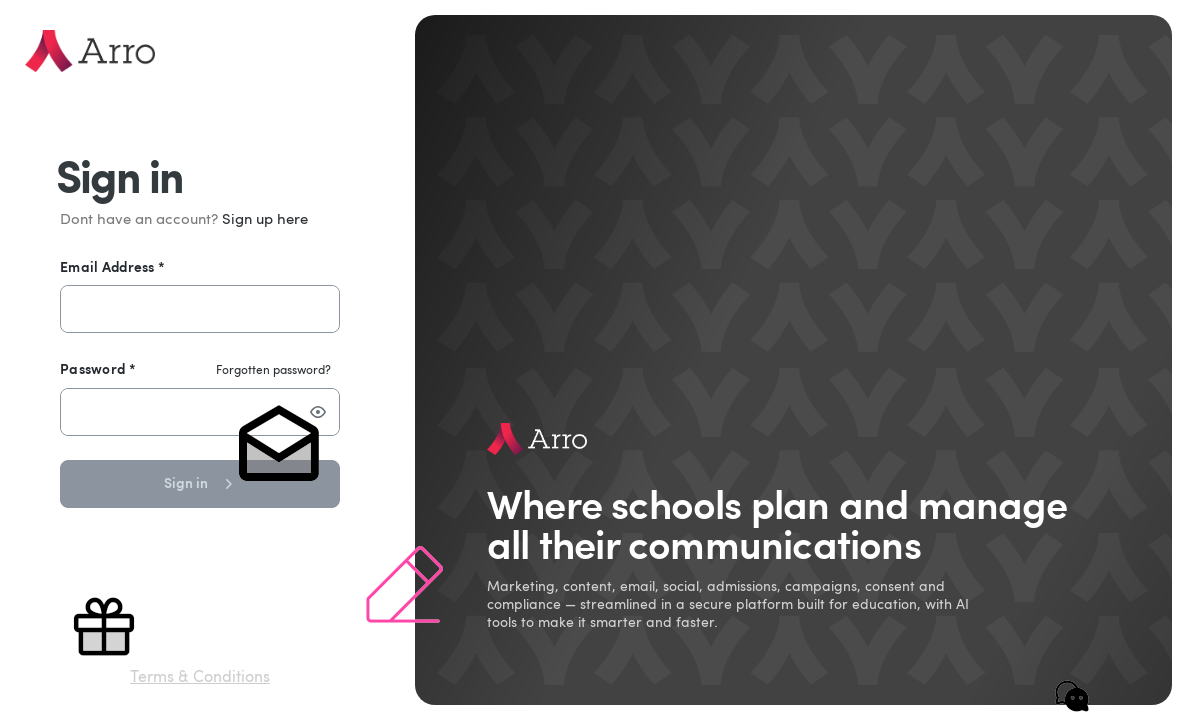 This screenshot has height=720, width=1187. Describe the element at coordinates (1072, 696) in the screenshot. I see `open wechat messaging app` at that location.